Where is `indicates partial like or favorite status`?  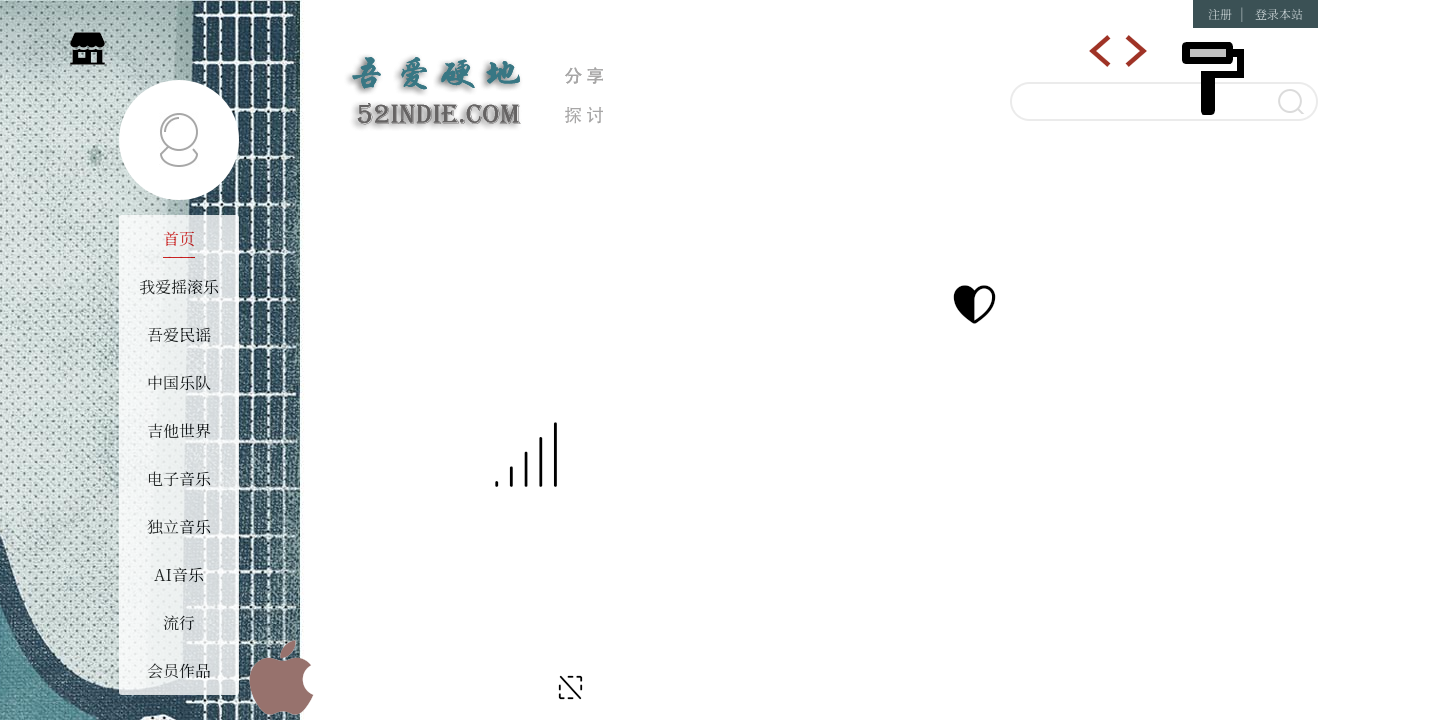
indicates partial like or favorite status is located at coordinates (974, 304).